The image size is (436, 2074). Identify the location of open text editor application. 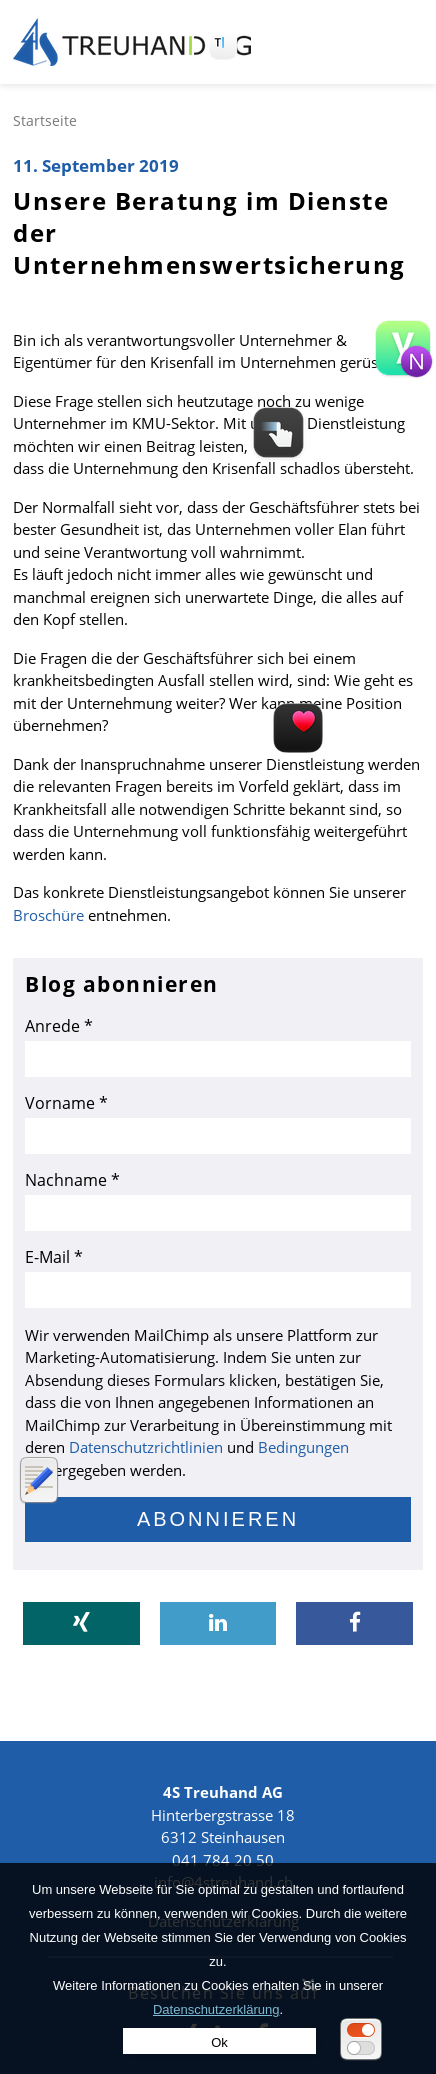
(223, 46).